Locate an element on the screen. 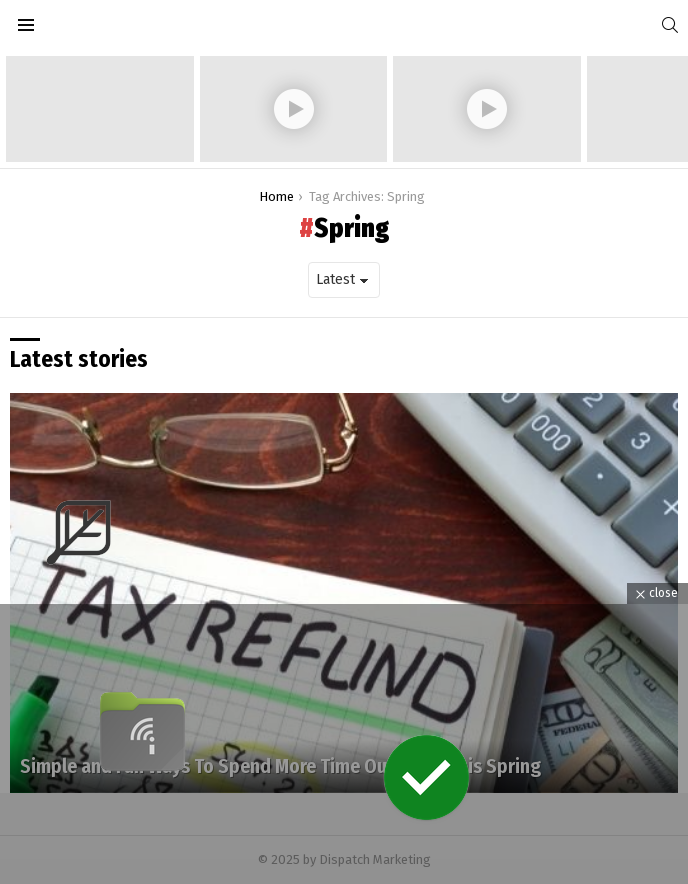 This screenshot has width=688, height=884. indicates a selected or checked item is located at coordinates (426, 777).